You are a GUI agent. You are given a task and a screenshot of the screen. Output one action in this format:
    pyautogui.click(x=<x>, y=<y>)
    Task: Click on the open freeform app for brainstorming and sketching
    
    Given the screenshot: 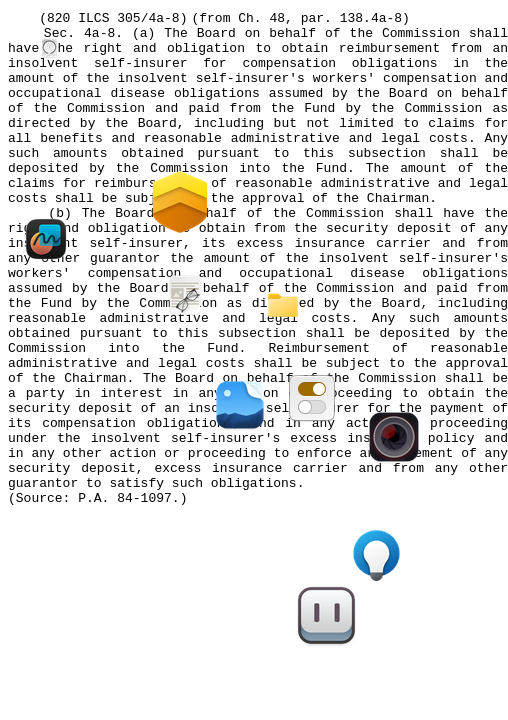 What is the action you would take?
    pyautogui.click(x=46, y=239)
    